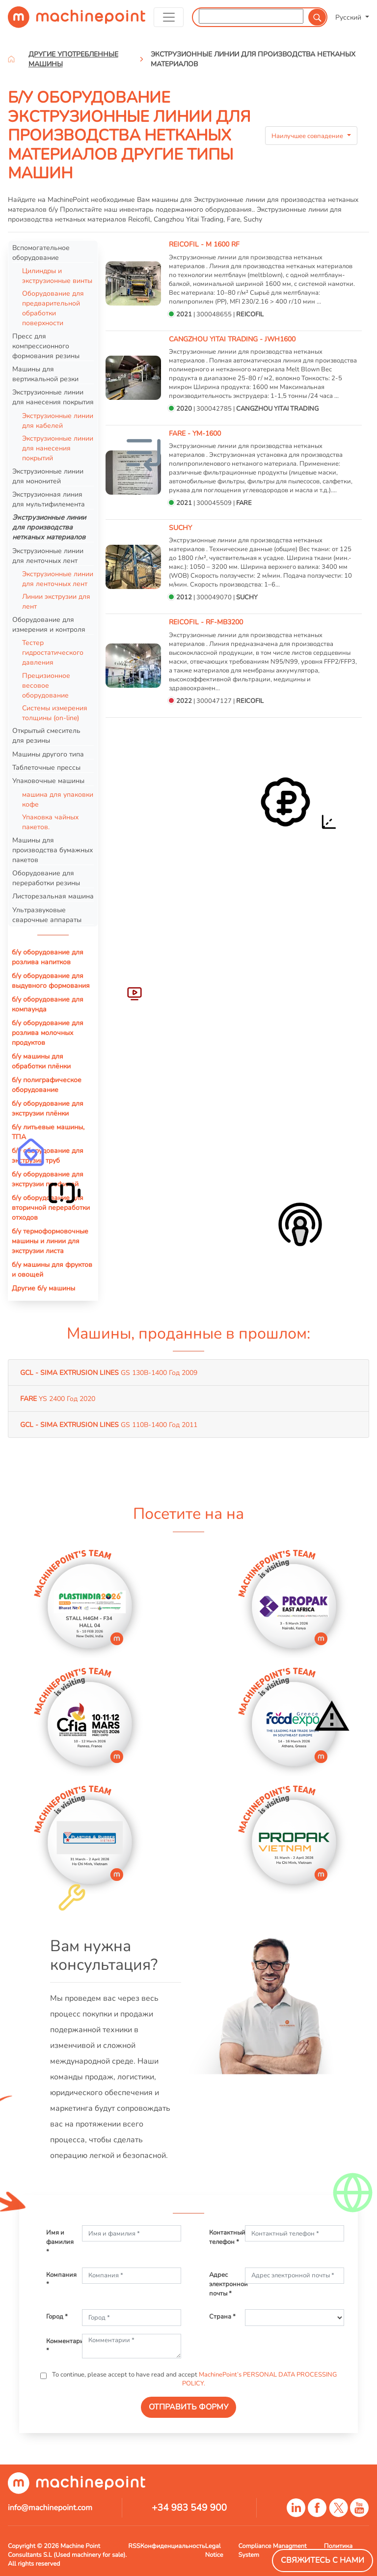 This screenshot has width=377, height=2576. Describe the element at coordinates (64, 1193) in the screenshot. I see `indicates low battery warning` at that location.